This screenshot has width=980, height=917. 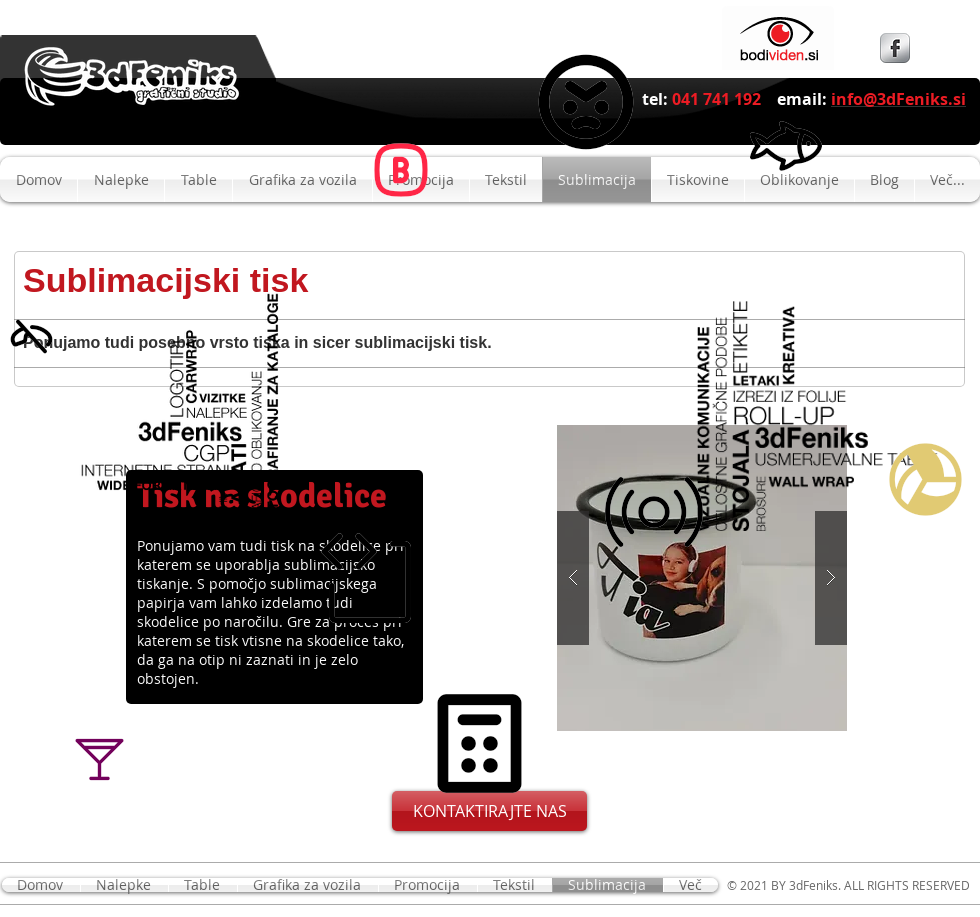 What do you see at coordinates (99, 759) in the screenshot?
I see `access bar or cocktail menu` at bounding box center [99, 759].